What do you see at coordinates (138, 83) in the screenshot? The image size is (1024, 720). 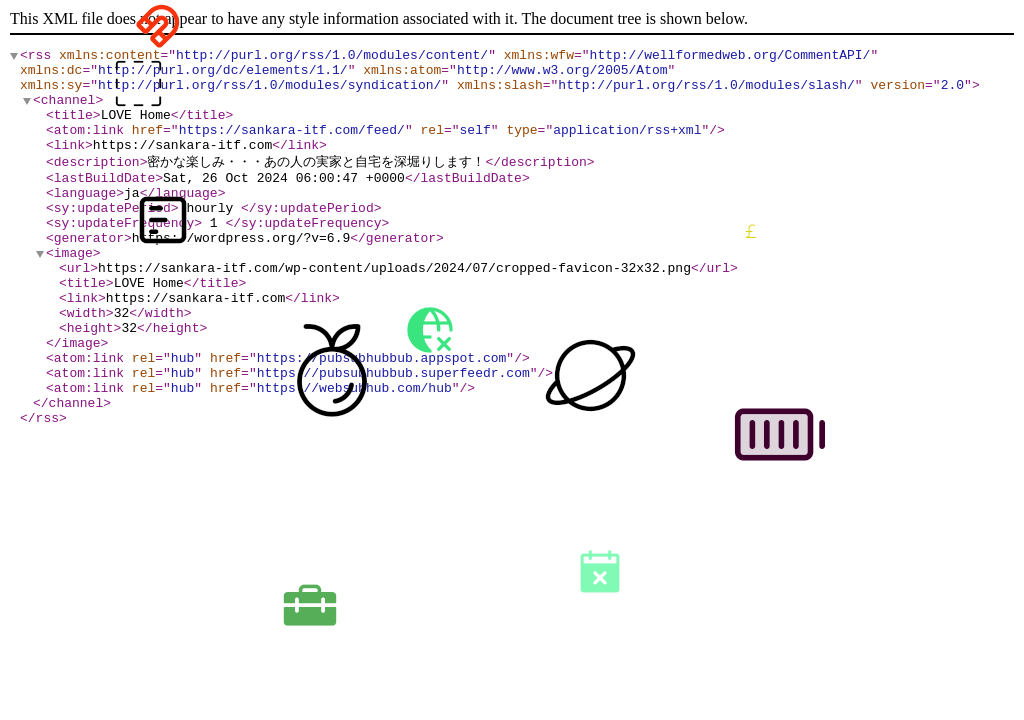 I see `select an area or region` at bounding box center [138, 83].